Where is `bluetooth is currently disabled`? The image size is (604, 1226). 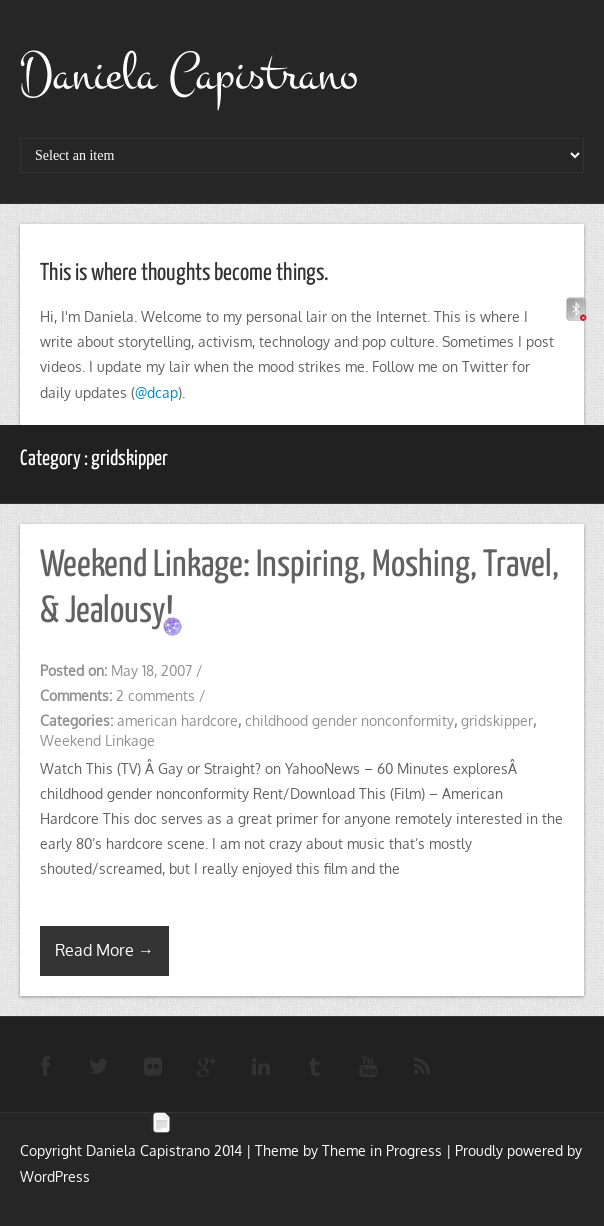
bluetooth is currently disabled is located at coordinates (576, 309).